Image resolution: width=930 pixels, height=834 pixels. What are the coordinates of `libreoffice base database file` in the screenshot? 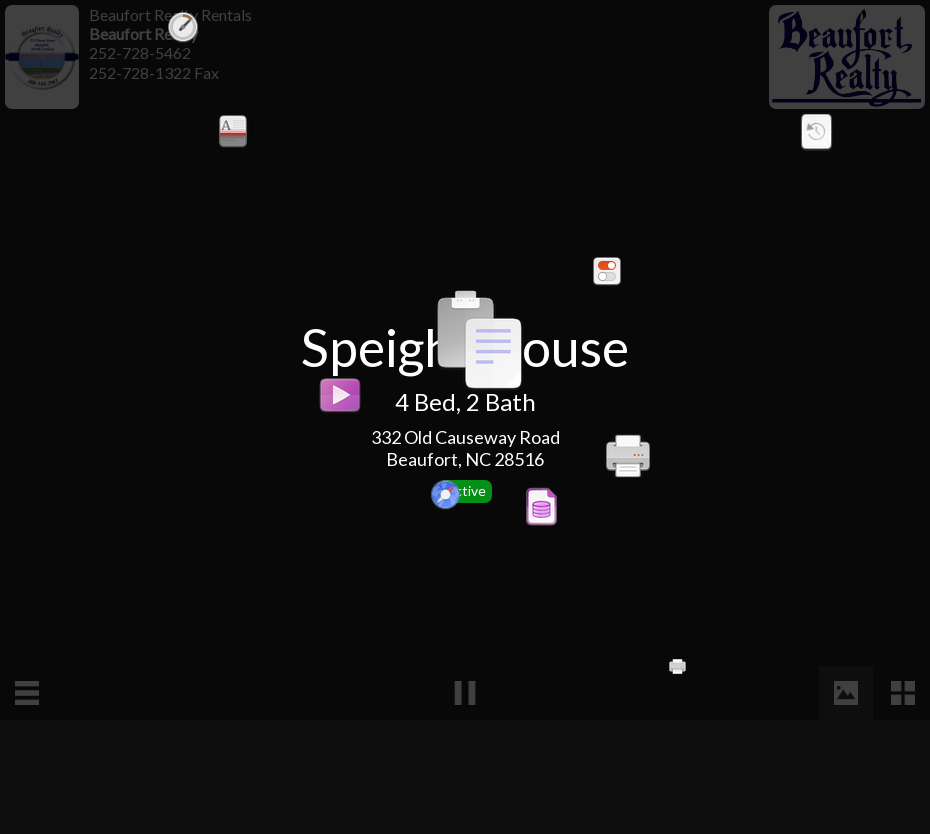 It's located at (541, 506).